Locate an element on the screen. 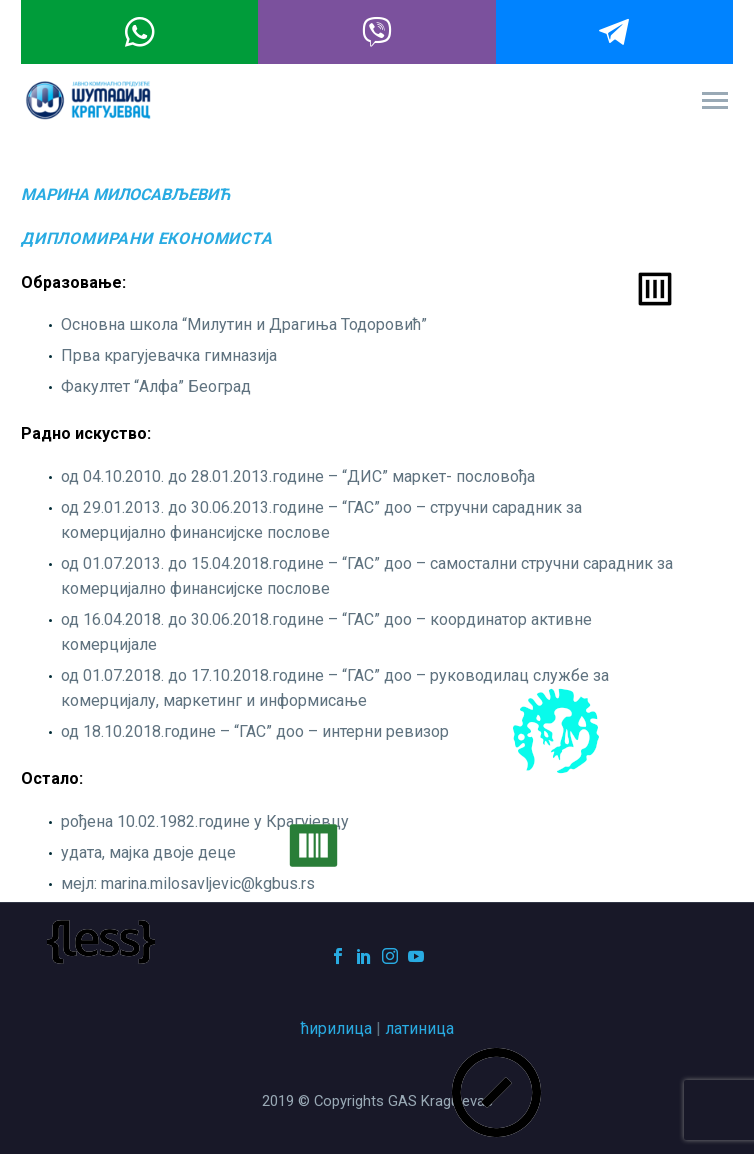 This screenshot has height=1154, width=754. less css preprocessor logo is located at coordinates (101, 942).